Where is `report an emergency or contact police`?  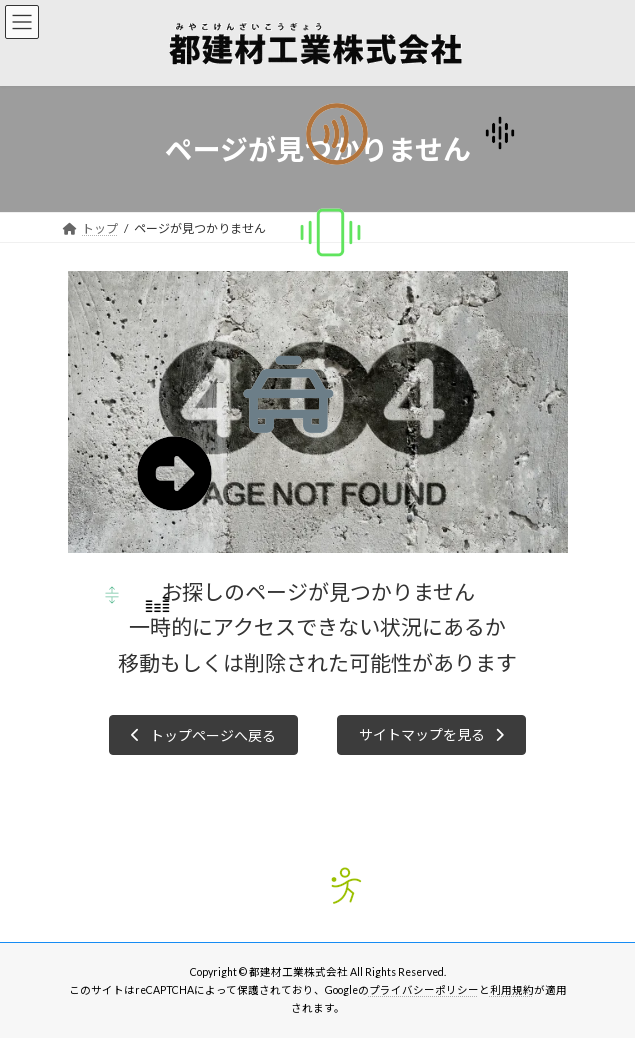 report an emergency or contact police is located at coordinates (288, 399).